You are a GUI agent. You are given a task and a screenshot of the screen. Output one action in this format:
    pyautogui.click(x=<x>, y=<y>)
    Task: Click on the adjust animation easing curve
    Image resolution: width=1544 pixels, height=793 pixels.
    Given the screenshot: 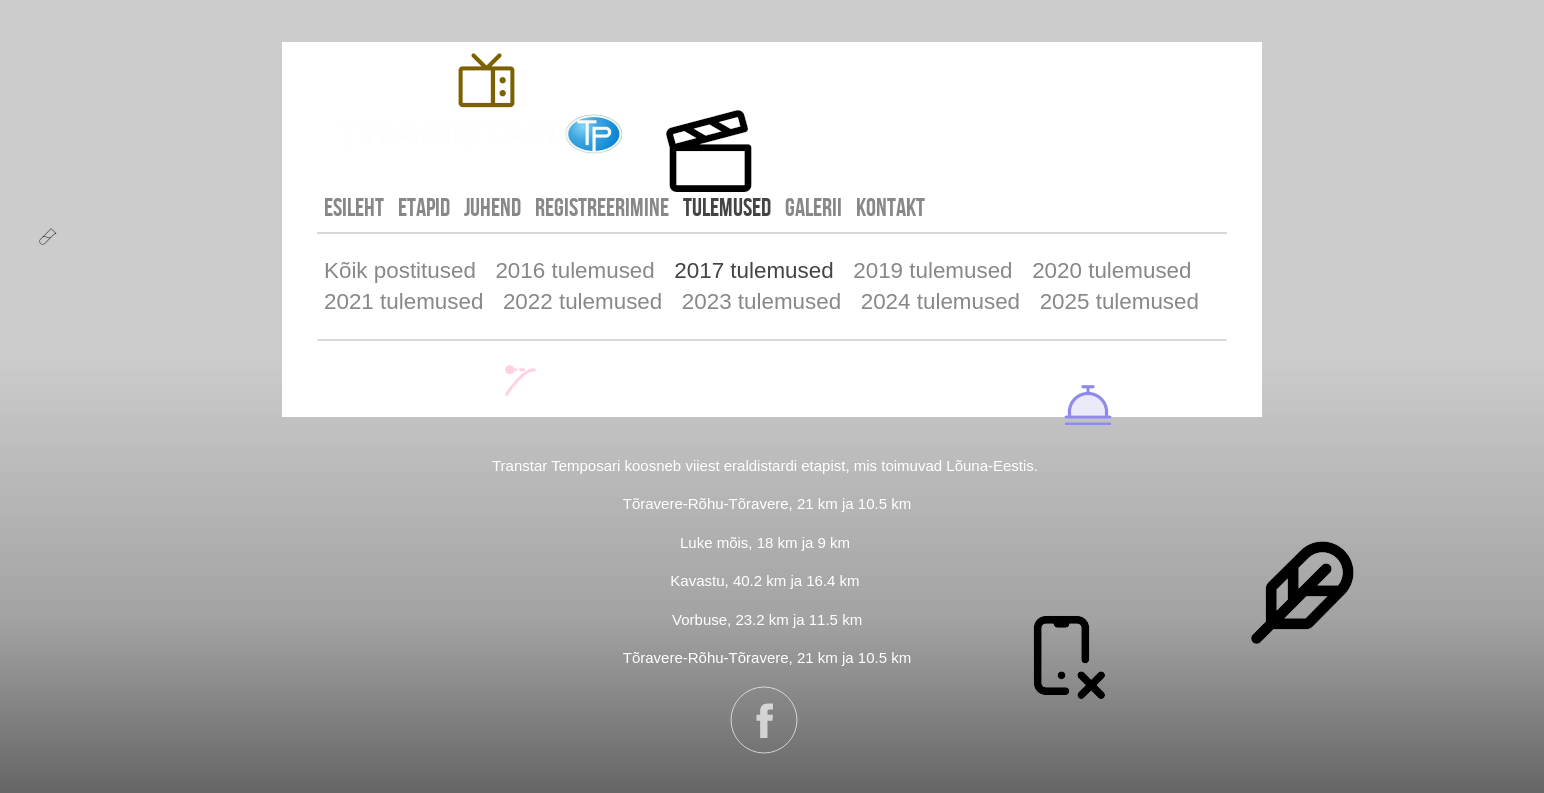 What is the action you would take?
    pyautogui.click(x=520, y=380)
    